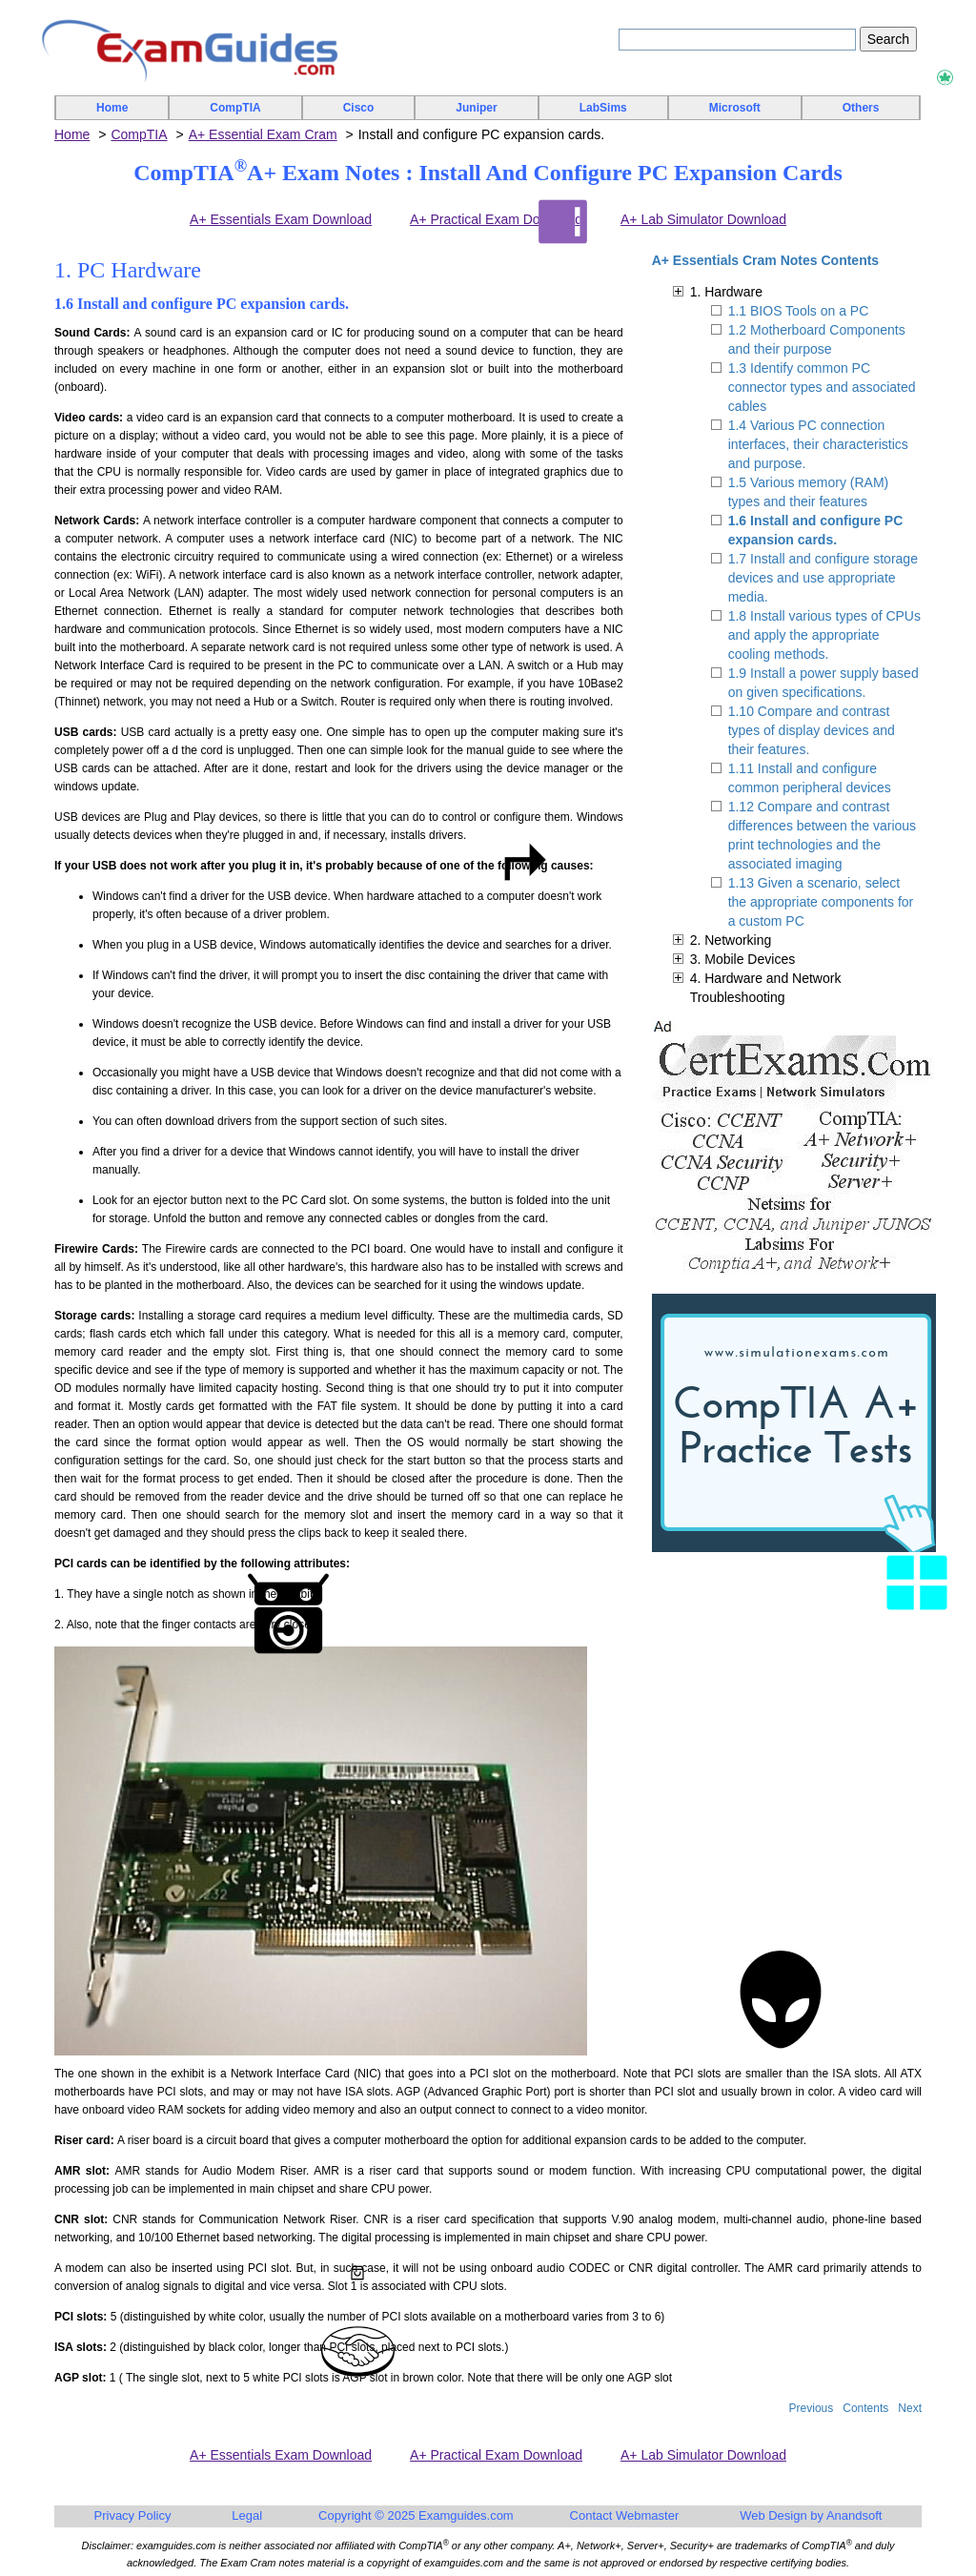  Describe the element at coordinates (357, 2273) in the screenshot. I see `view your shopping bag` at that location.